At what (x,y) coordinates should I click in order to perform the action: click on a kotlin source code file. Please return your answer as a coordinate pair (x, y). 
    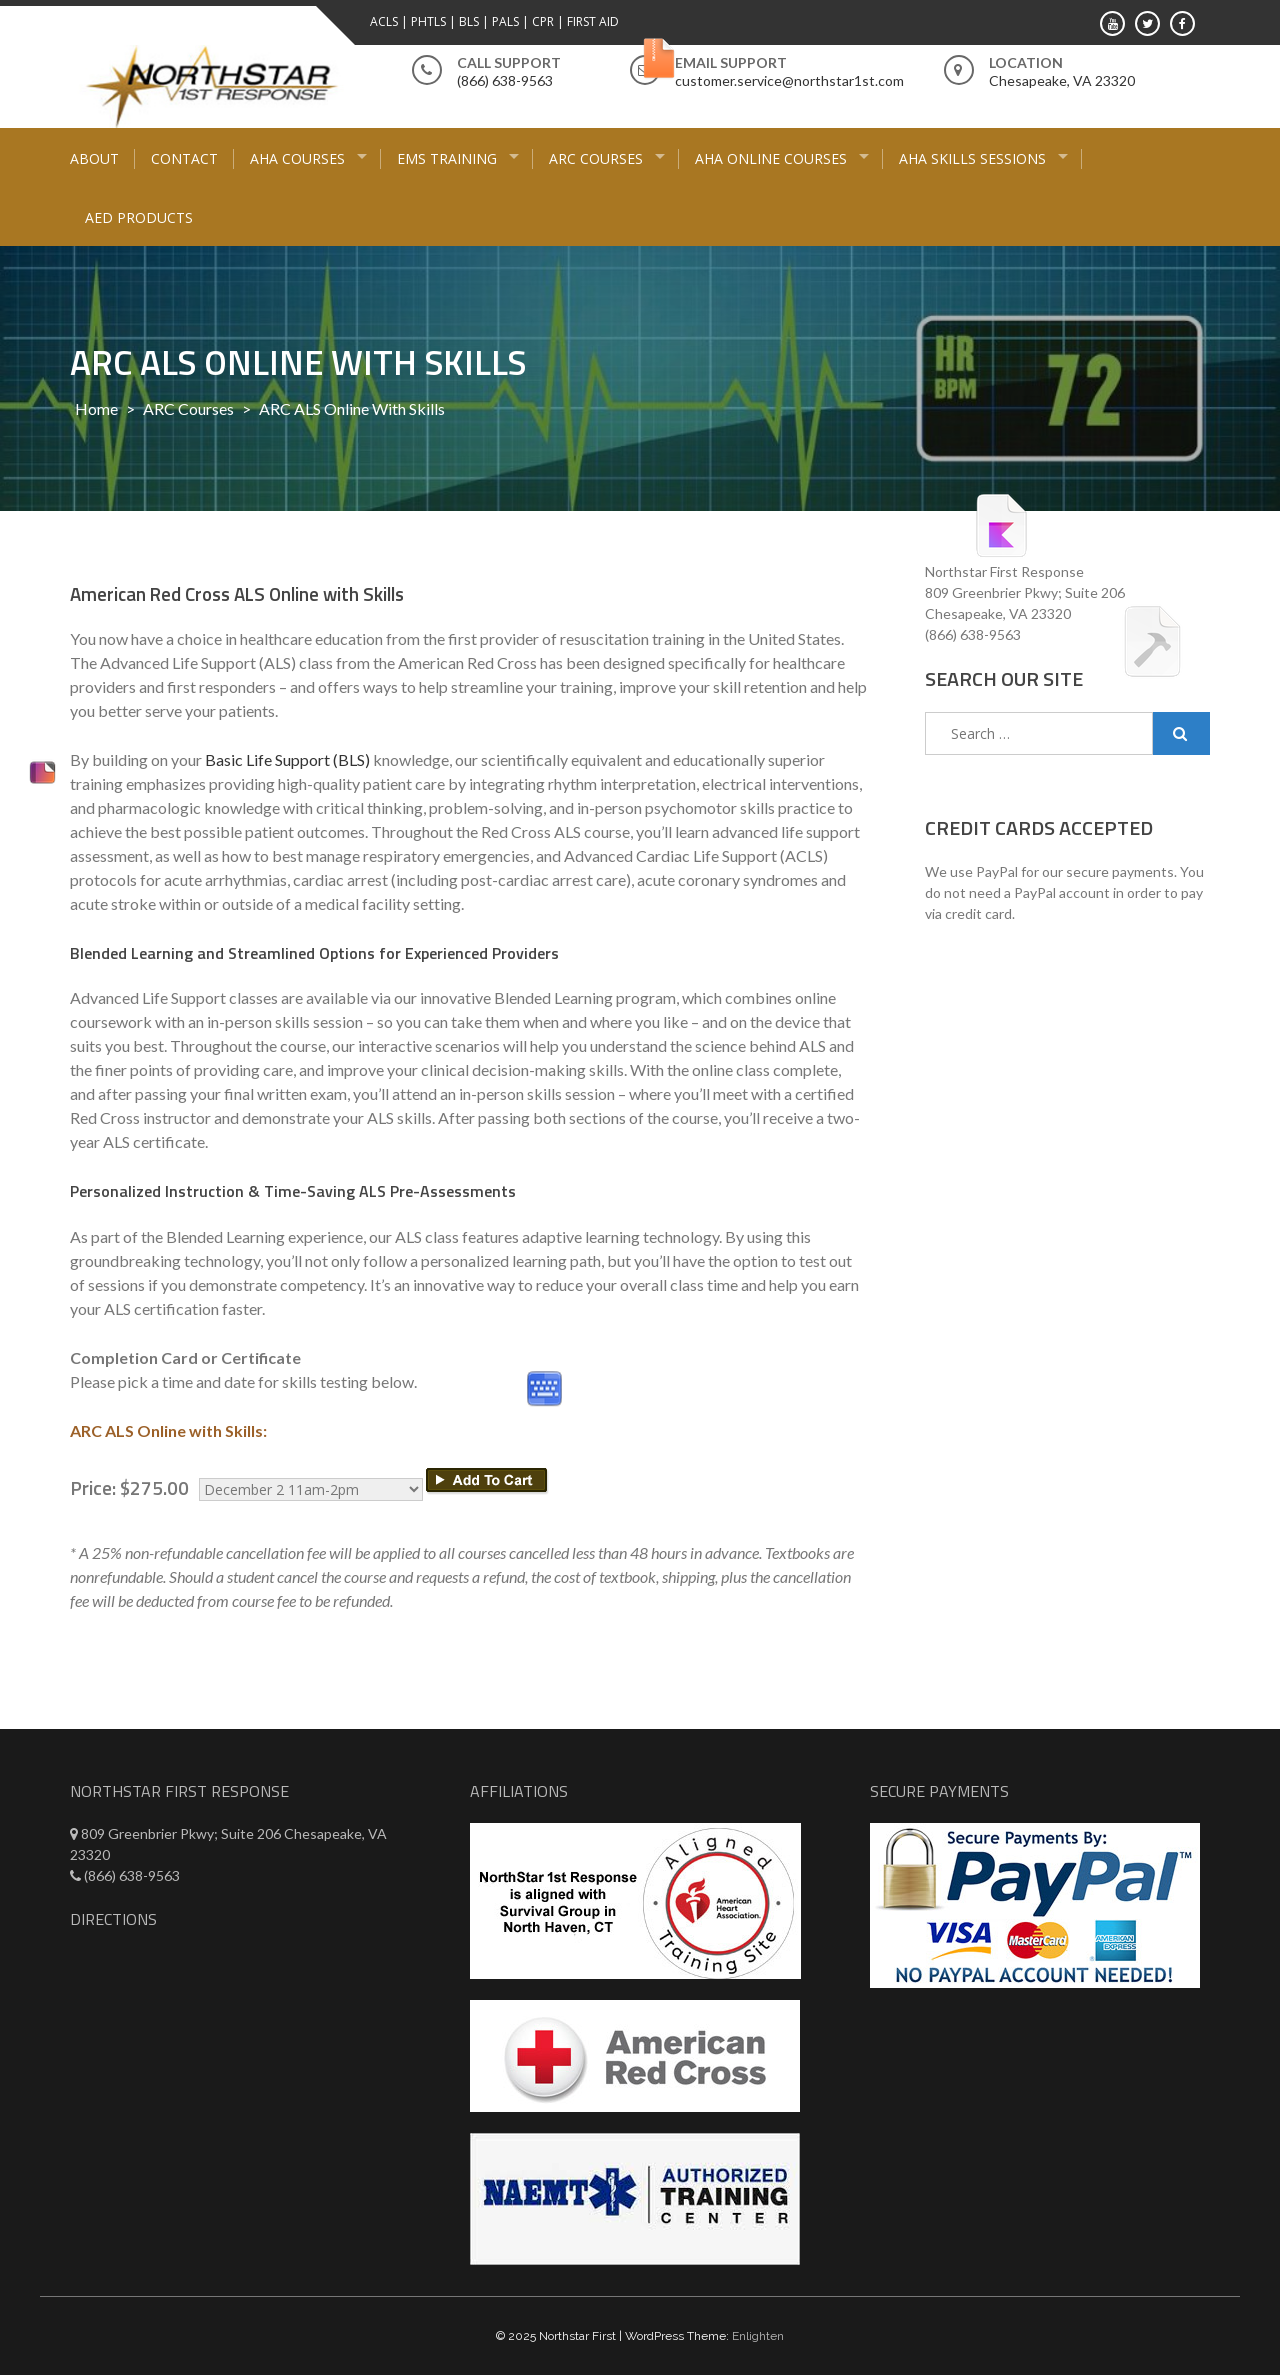
    Looking at the image, I should click on (1001, 525).